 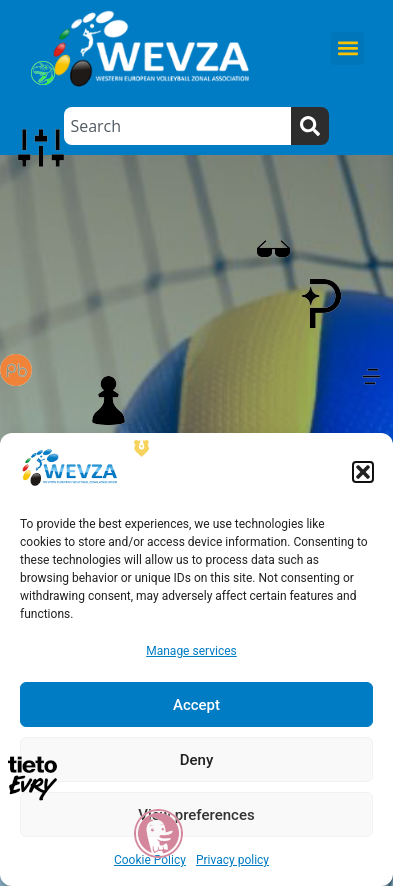 I want to click on open chess.com app, so click(x=108, y=400).